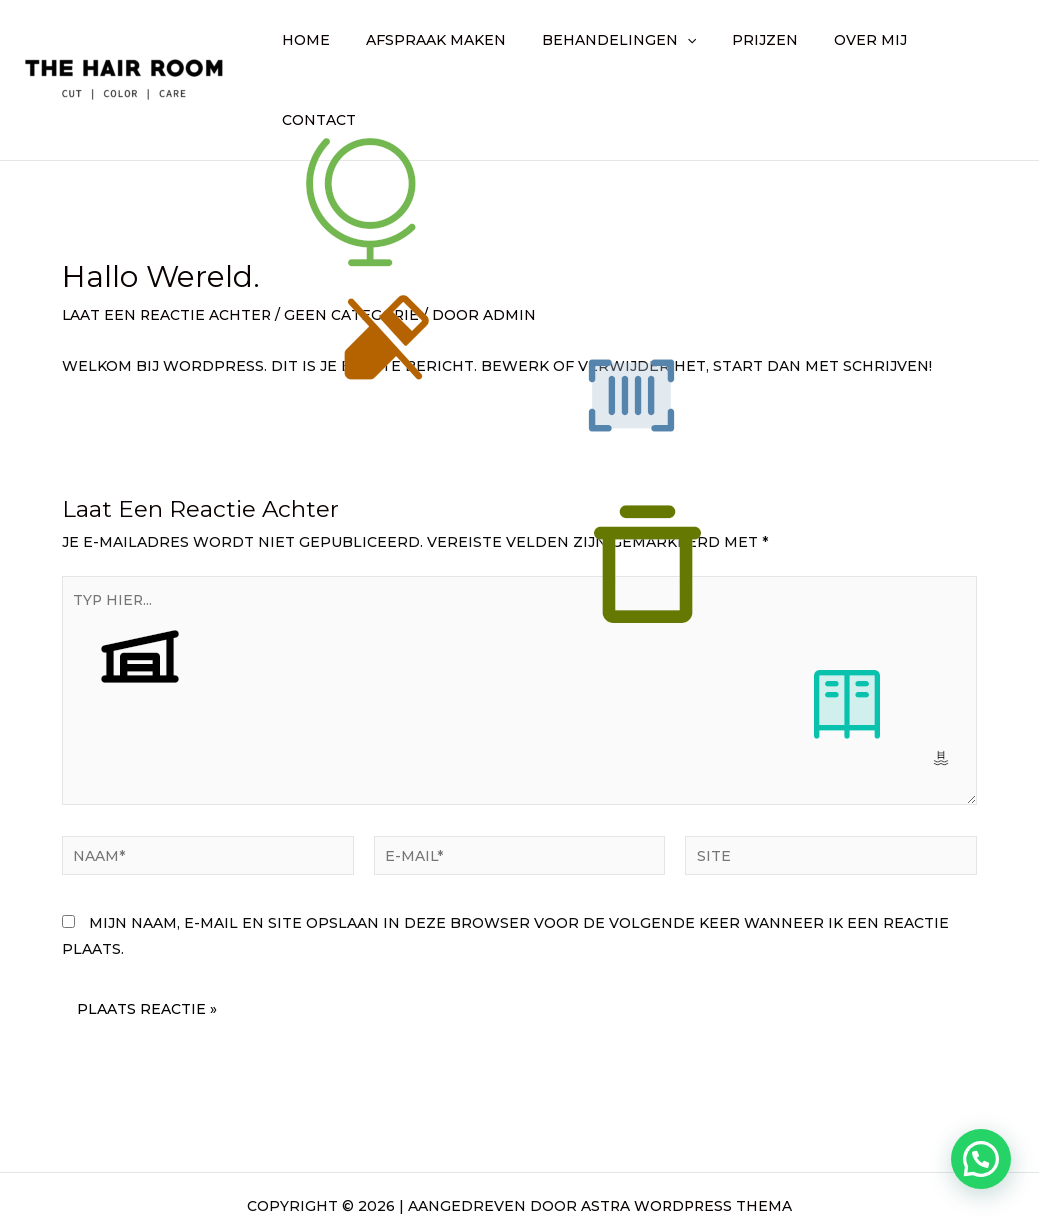 Image resolution: width=1039 pixels, height=1217 pixels. Describe the element at coordinates (140, 659) in the screenshot. I see `access warehouse or storage inventory` at that location.